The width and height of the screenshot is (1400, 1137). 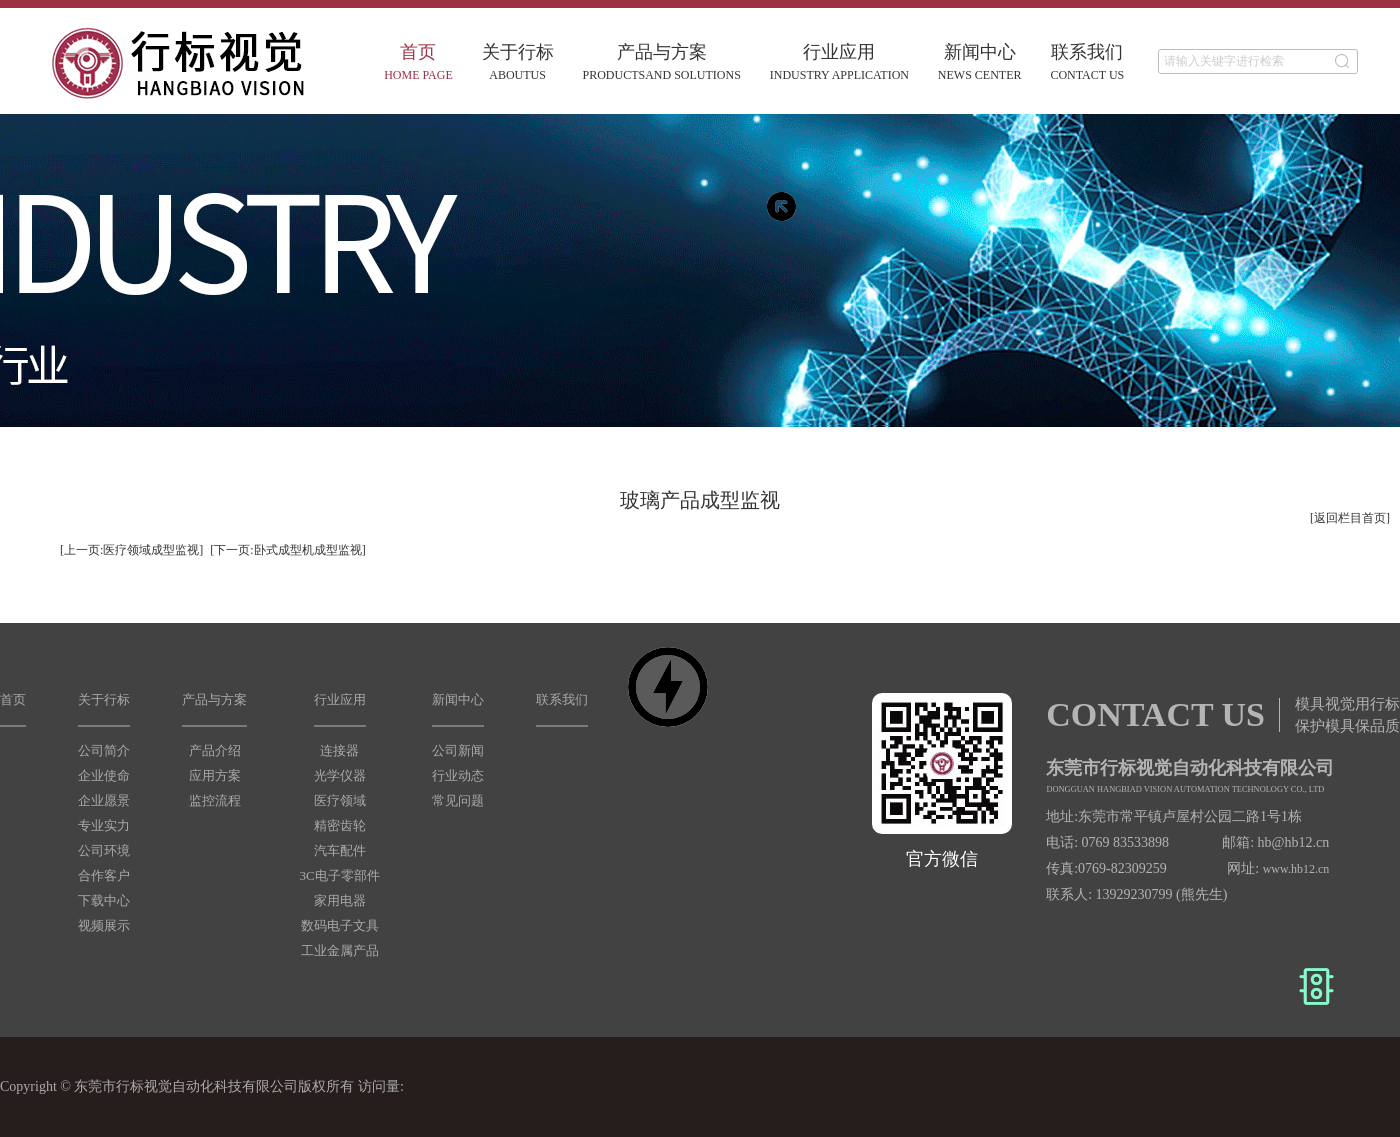 What do you see at coordinates (781, 206) in the screenshot?
I see `navigate back to previous screen` at bounding box center [781, 206].